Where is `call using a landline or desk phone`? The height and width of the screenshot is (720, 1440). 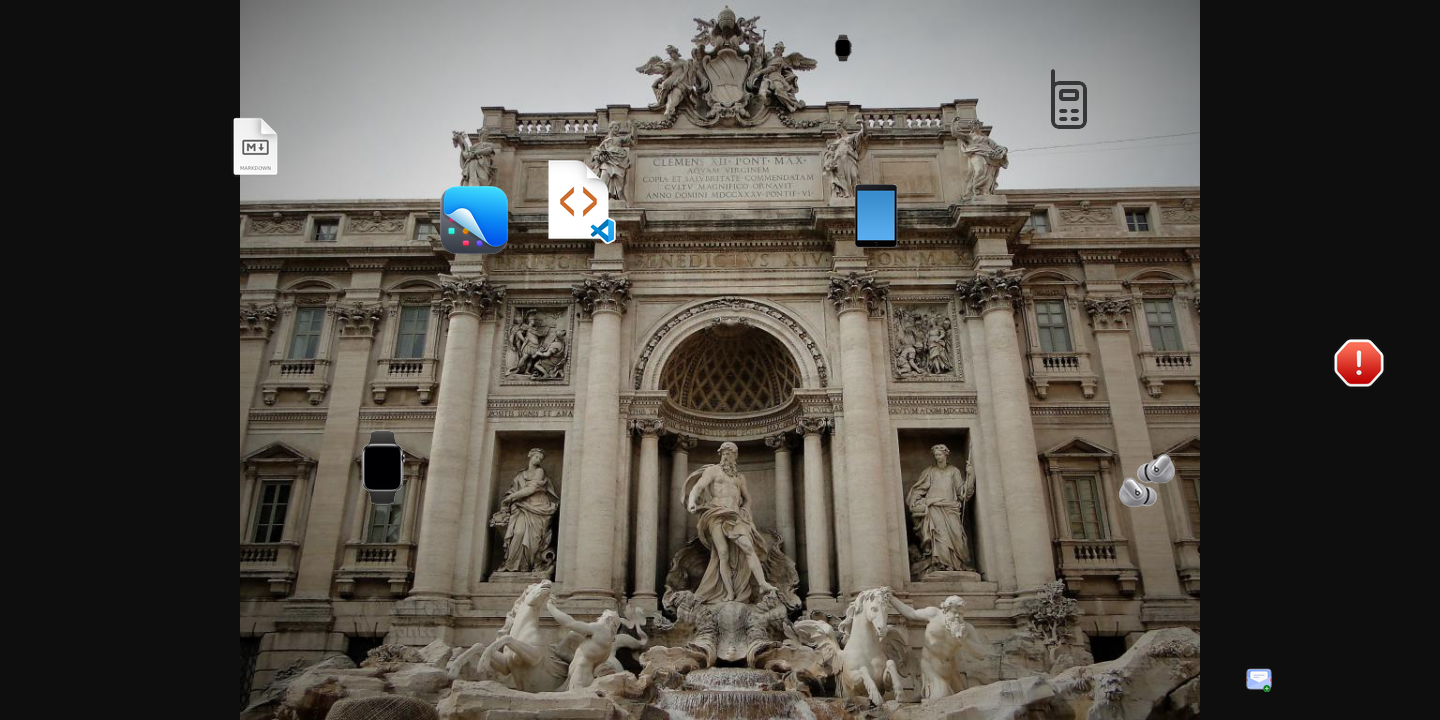 call using a landline or desk phone is located at coordinates (1071, 101).